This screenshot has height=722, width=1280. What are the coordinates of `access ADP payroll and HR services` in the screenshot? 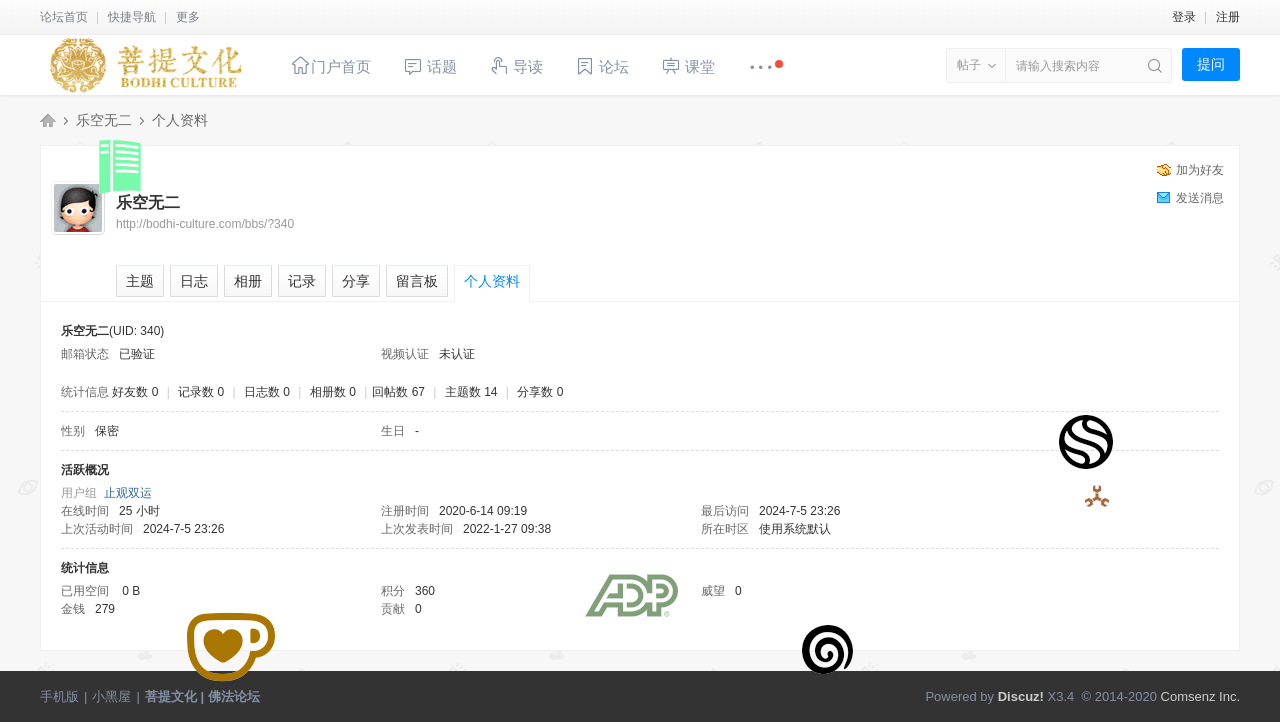 It's located at (631, 595).